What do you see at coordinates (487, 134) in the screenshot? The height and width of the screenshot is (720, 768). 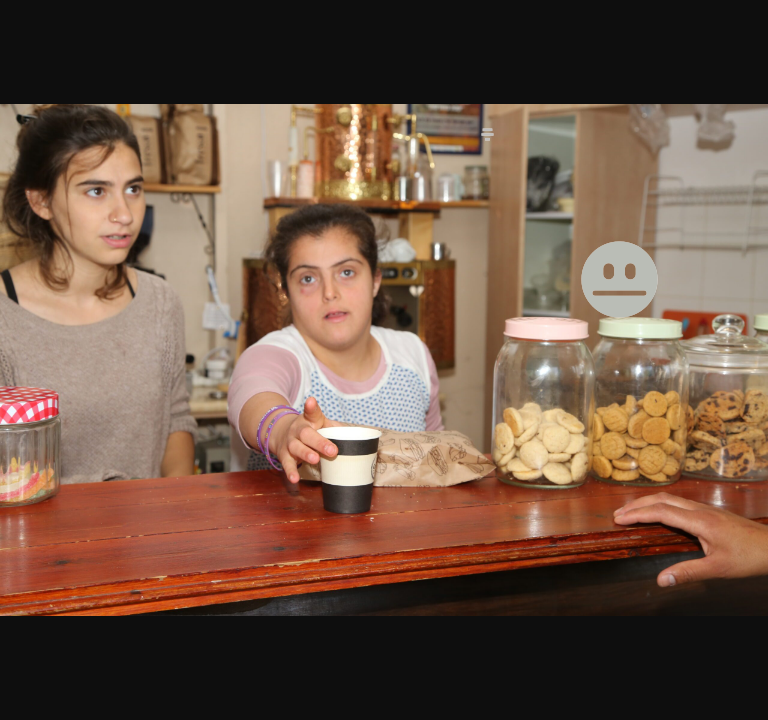 I see `center align text` at bounding box center [487, 134].